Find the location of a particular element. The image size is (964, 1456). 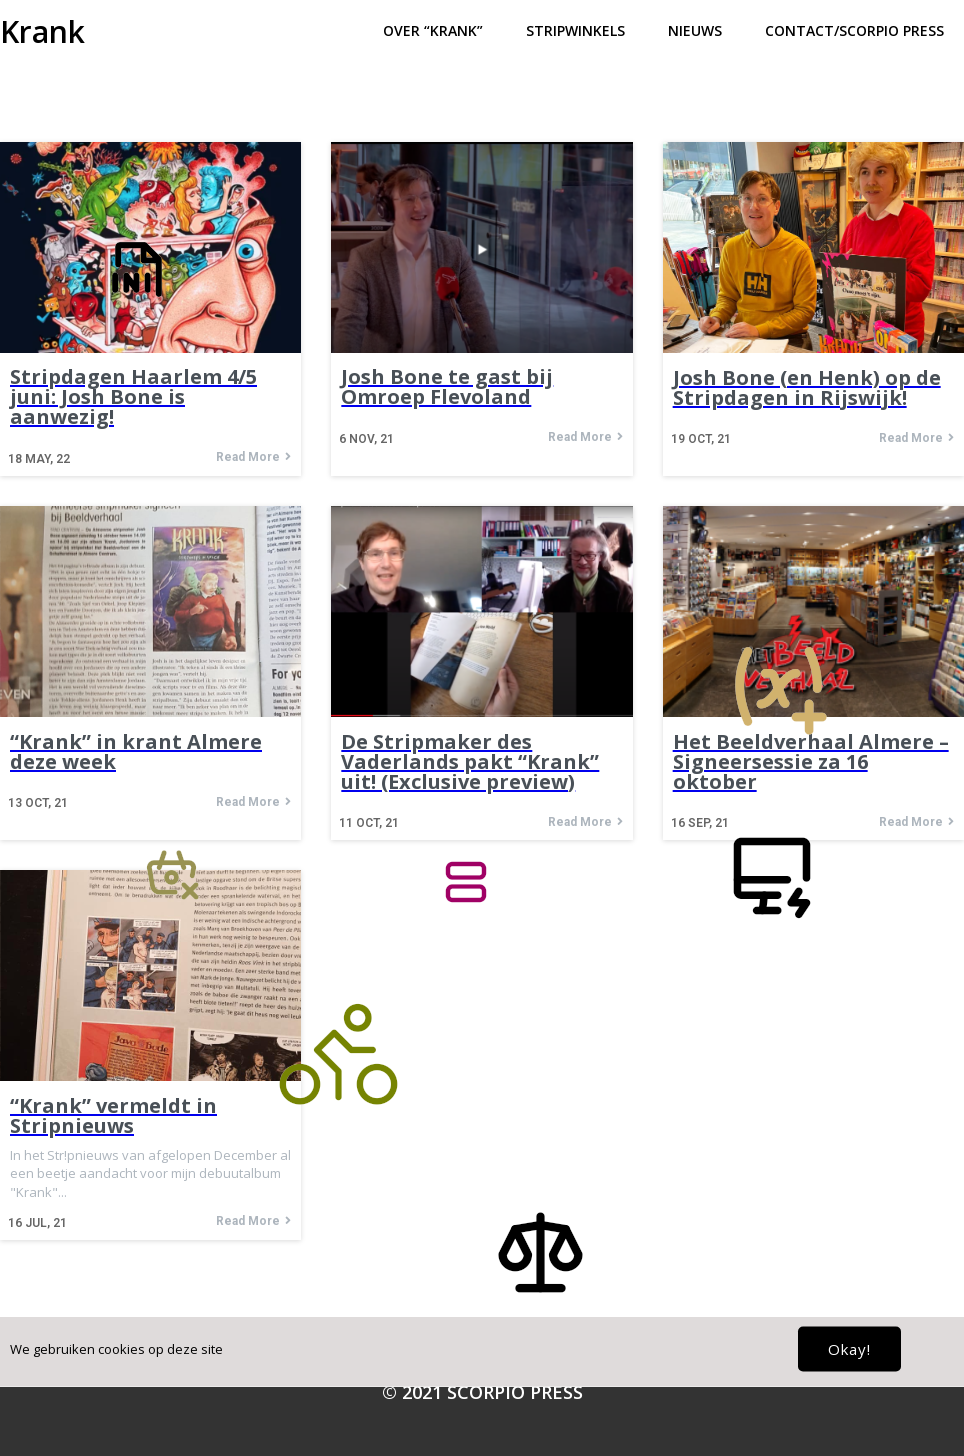

switch to list view is located at coordinates (466, 882).